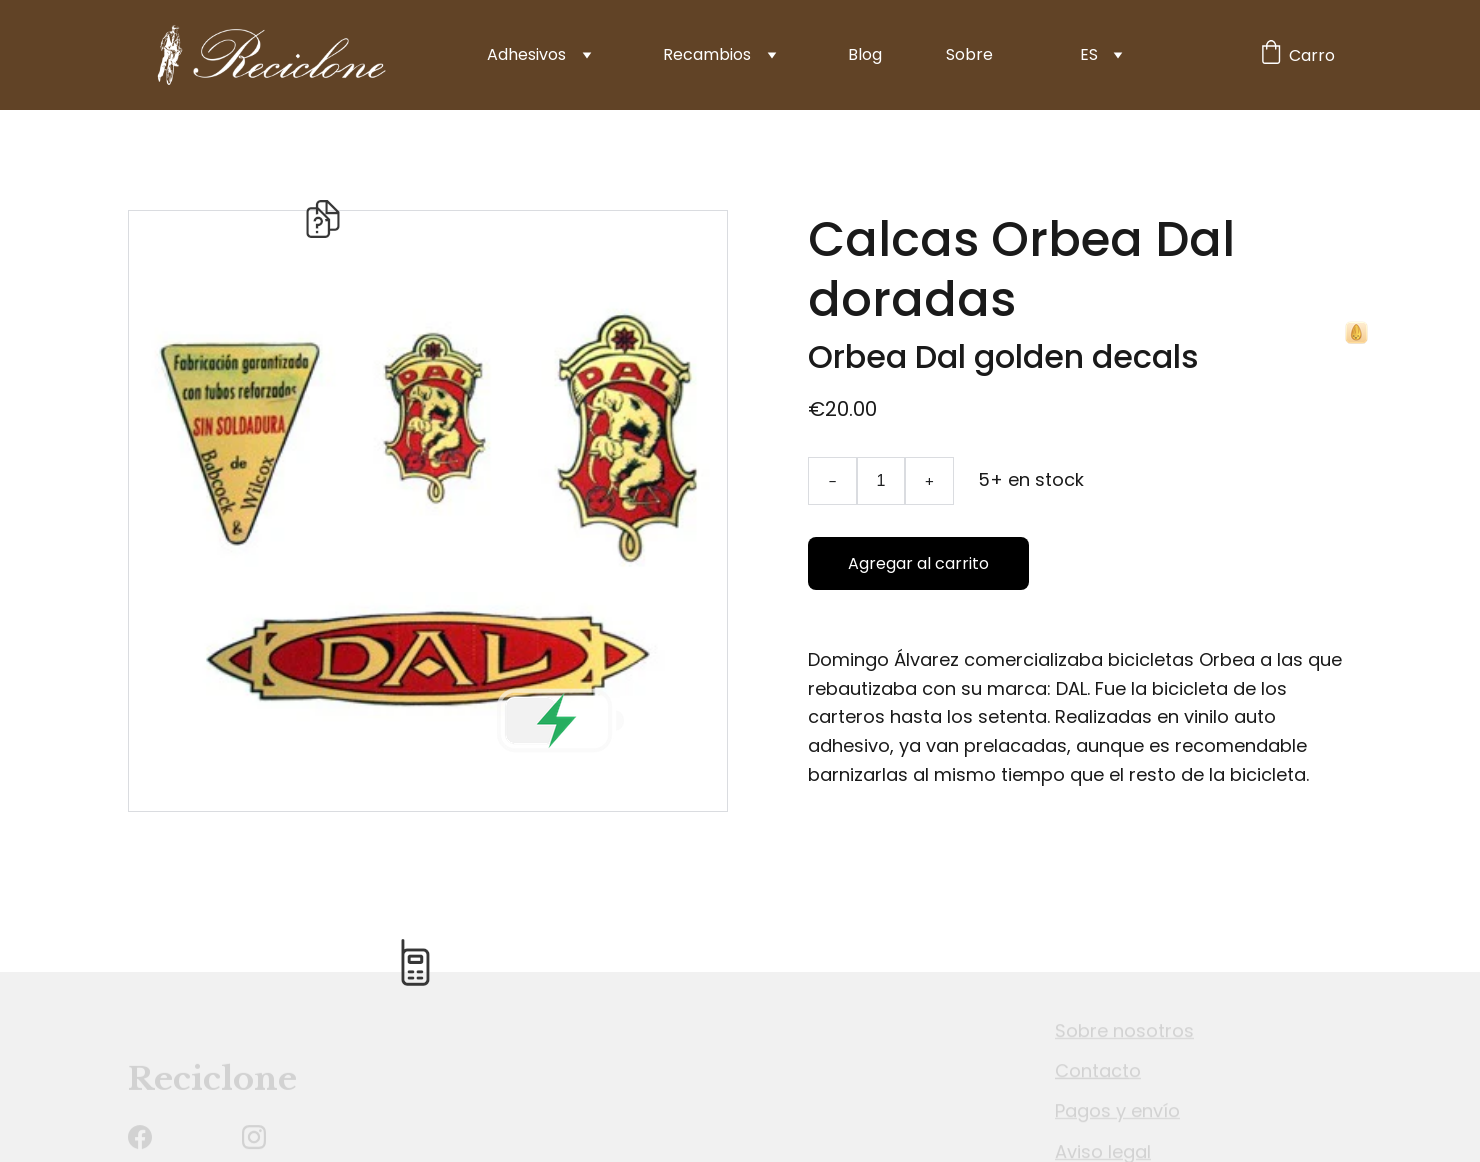  I want to click on access frequently asked questions, so click(323, 219).